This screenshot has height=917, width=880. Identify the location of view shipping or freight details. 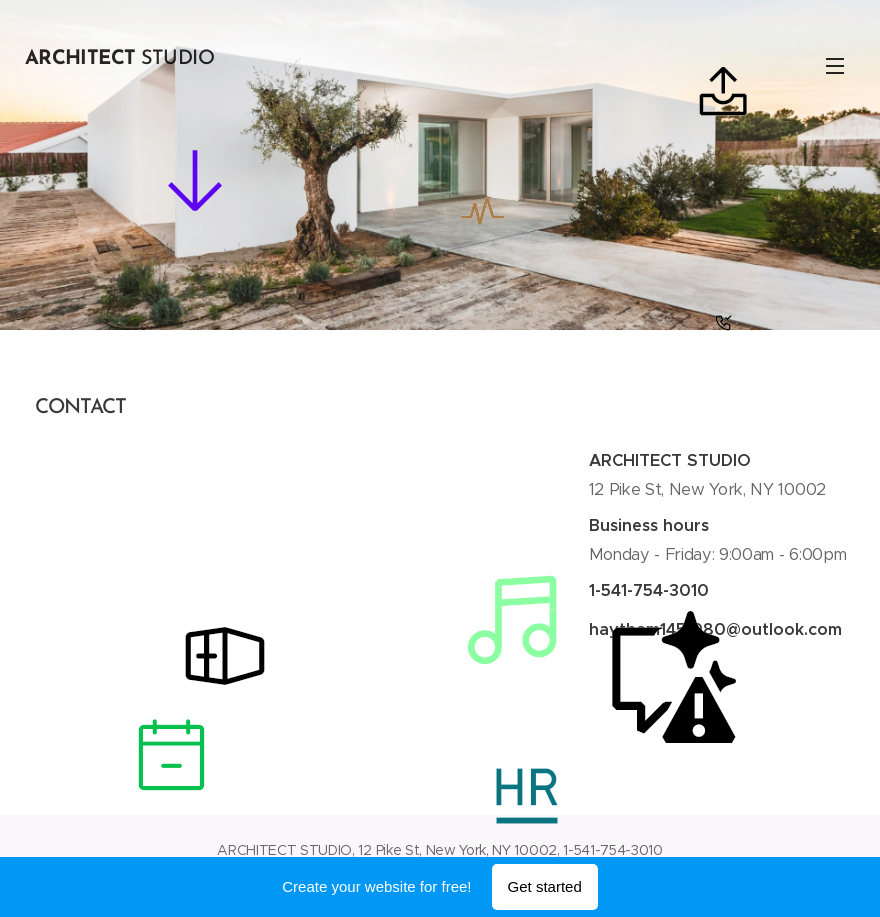
(225, 656).